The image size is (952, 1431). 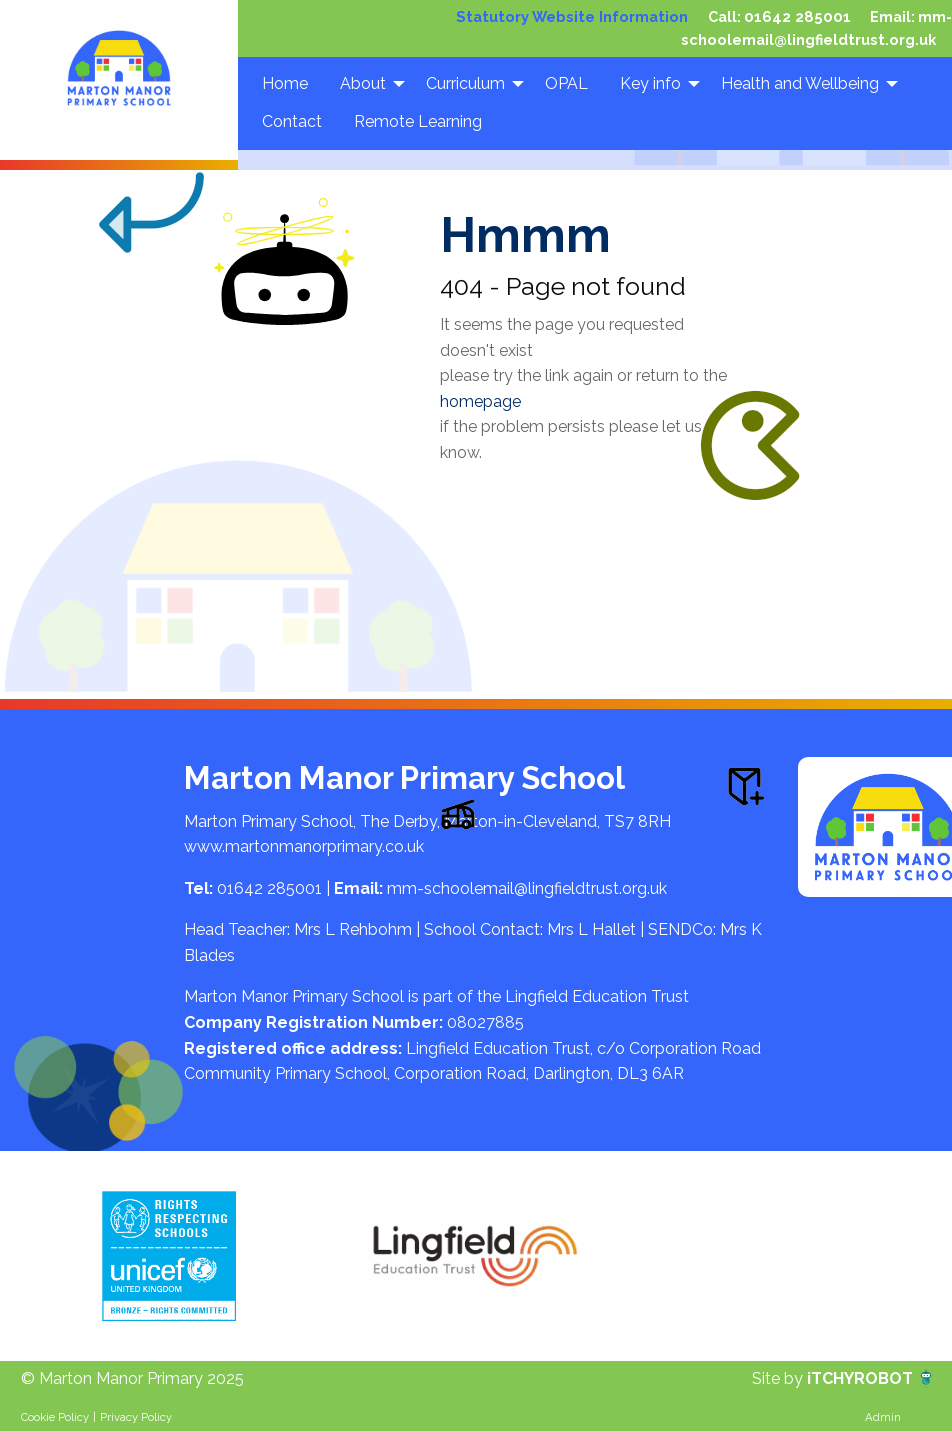 What do you see at coordinates (458, 816) in the screenshot?
I see `indicates emergency services or fire department` at bounding box center [458, 816].